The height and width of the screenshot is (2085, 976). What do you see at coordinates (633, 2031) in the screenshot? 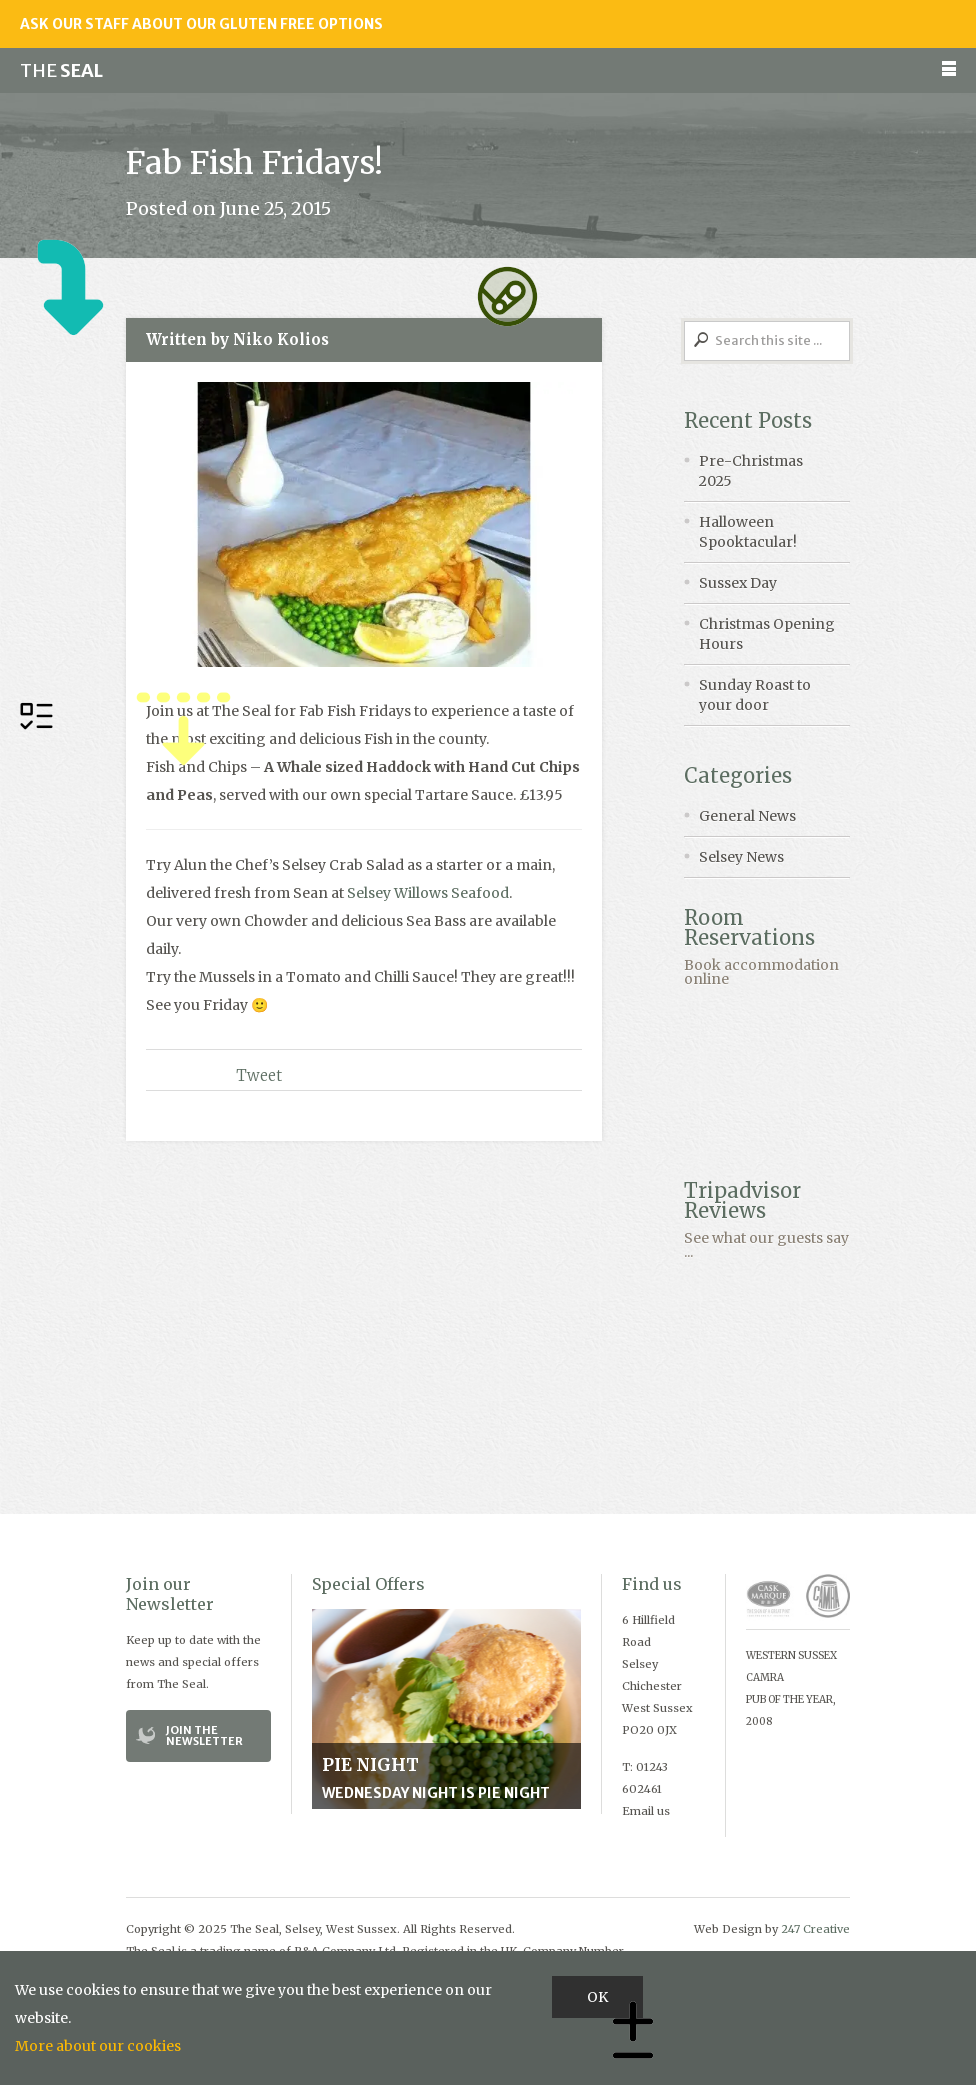
I see `view code differences or changes` at bounding box center [633, 2031].